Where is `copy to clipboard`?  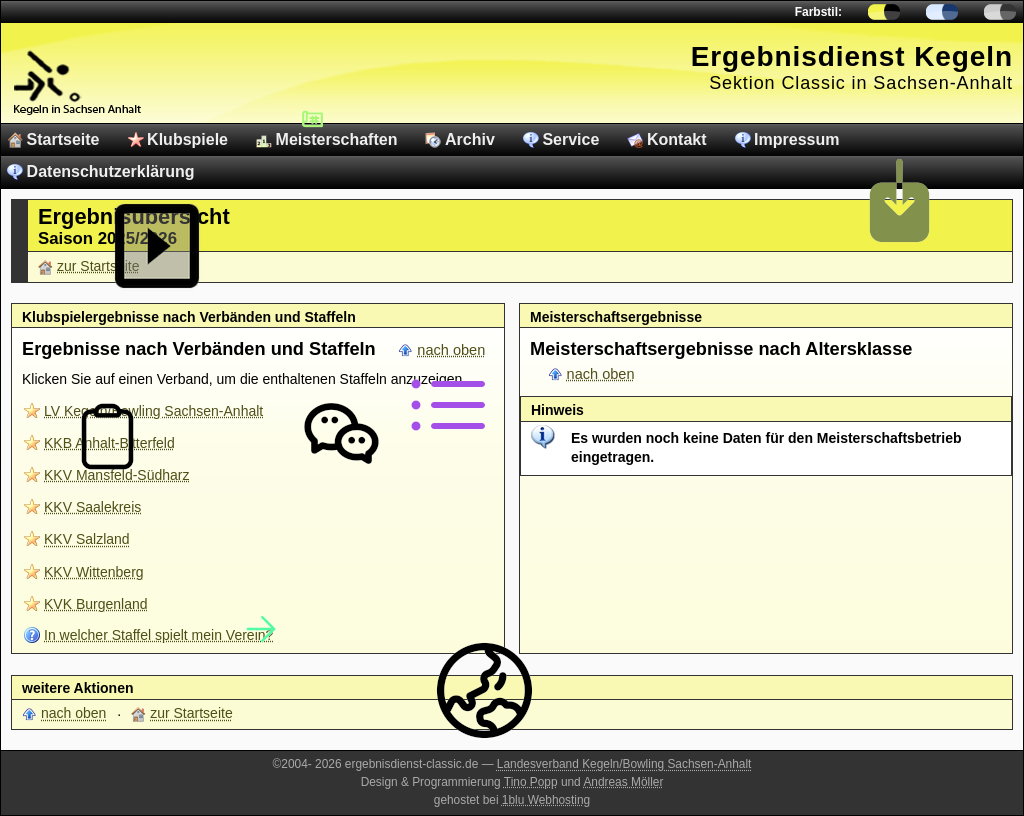 copy to clipboard is located at coordinates (107, 436).